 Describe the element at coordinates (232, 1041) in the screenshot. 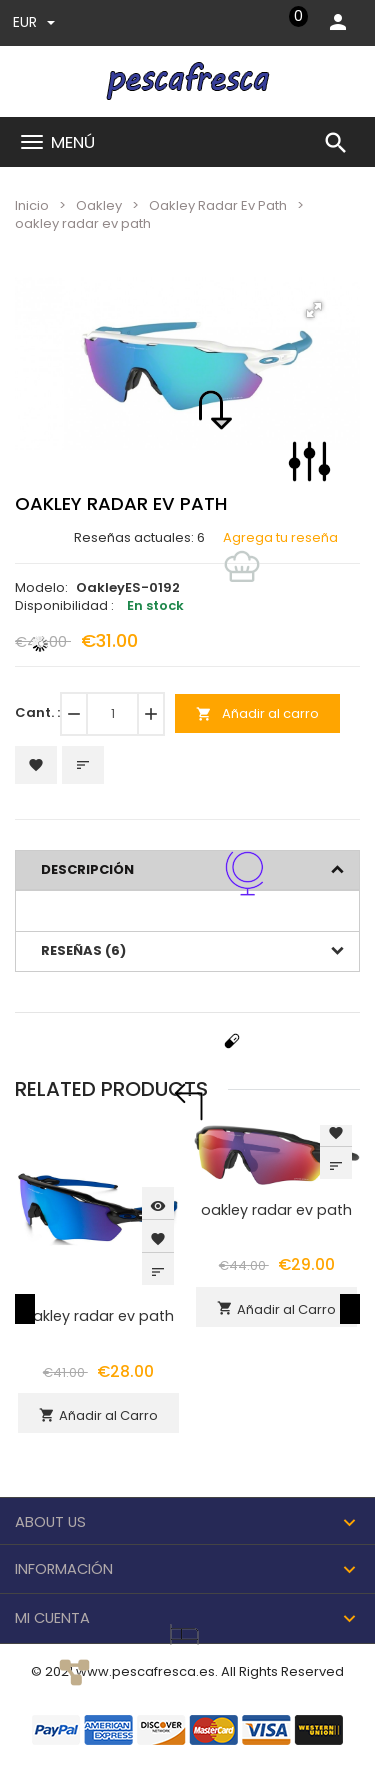

I see `access medication reminders or health features` at that location.